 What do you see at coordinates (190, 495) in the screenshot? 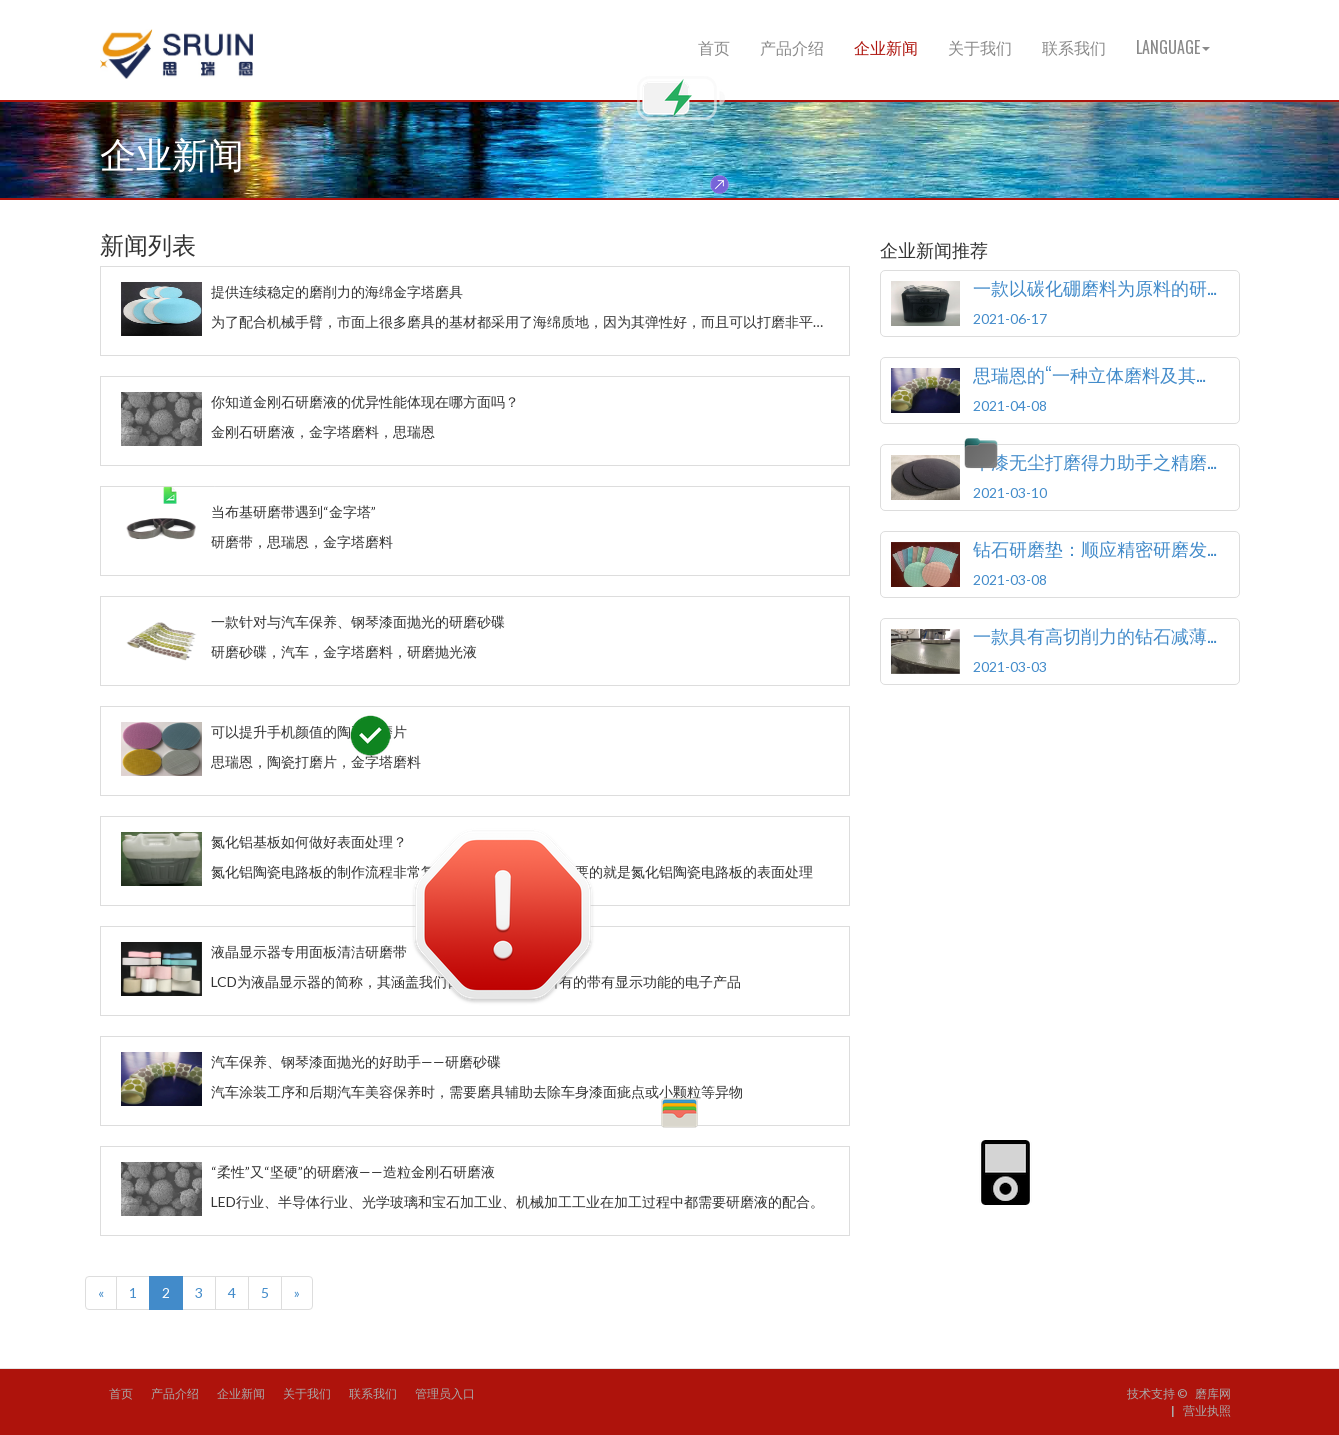
I see `open a UI designer or interface builder file` at bounding box center [190, 495].